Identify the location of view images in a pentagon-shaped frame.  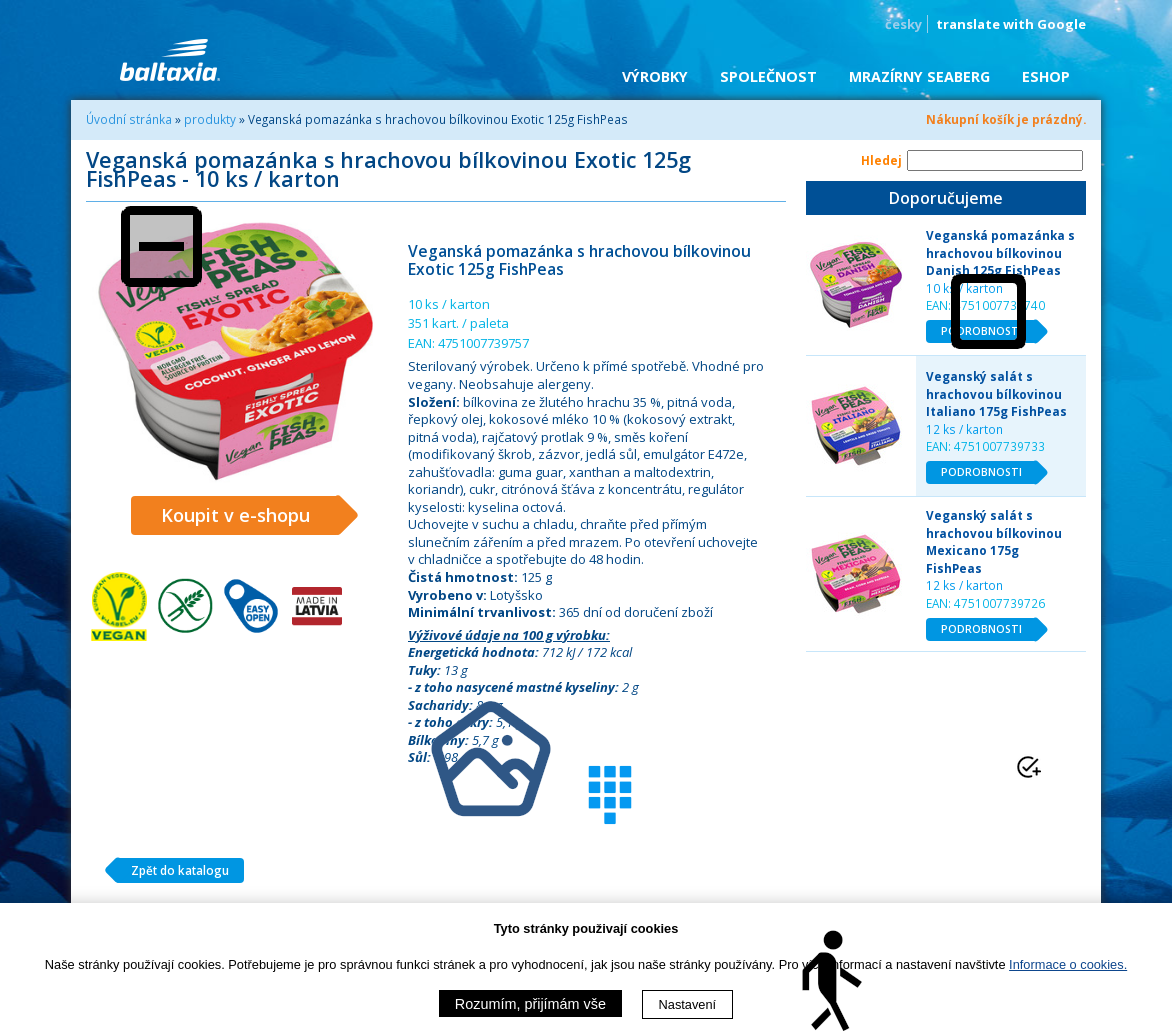
(491, 762).